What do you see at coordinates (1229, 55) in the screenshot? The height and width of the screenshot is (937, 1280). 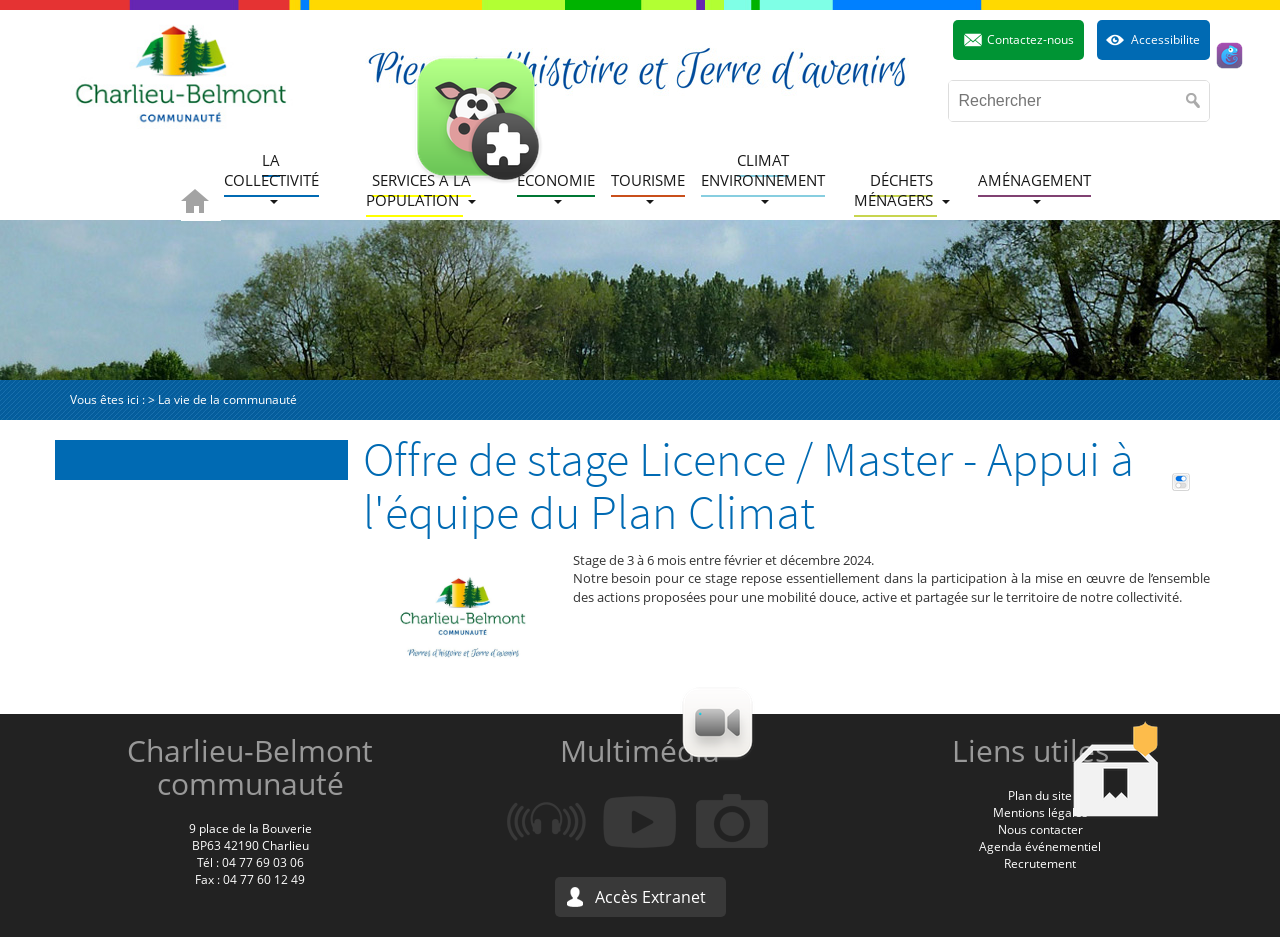 I see `open gns3 network simulation software` at bounding box center [1229, 55].